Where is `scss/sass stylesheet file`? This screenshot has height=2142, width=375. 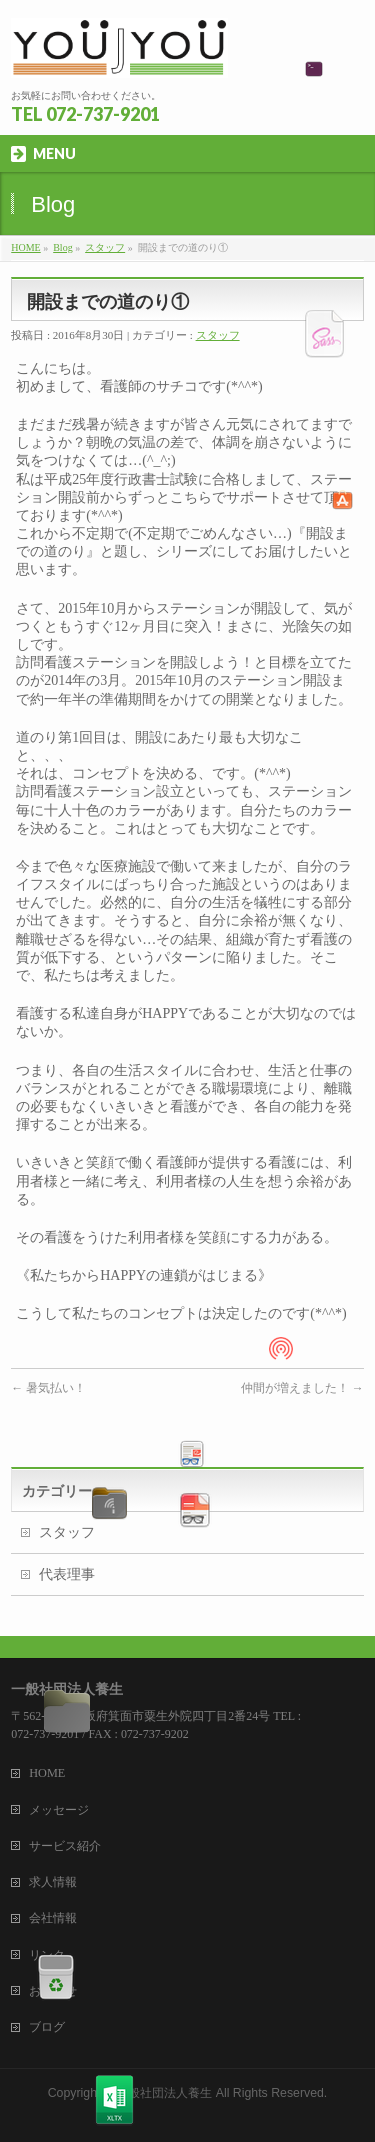 scss/sass stylesheet file is located at coordinates (324, 333).